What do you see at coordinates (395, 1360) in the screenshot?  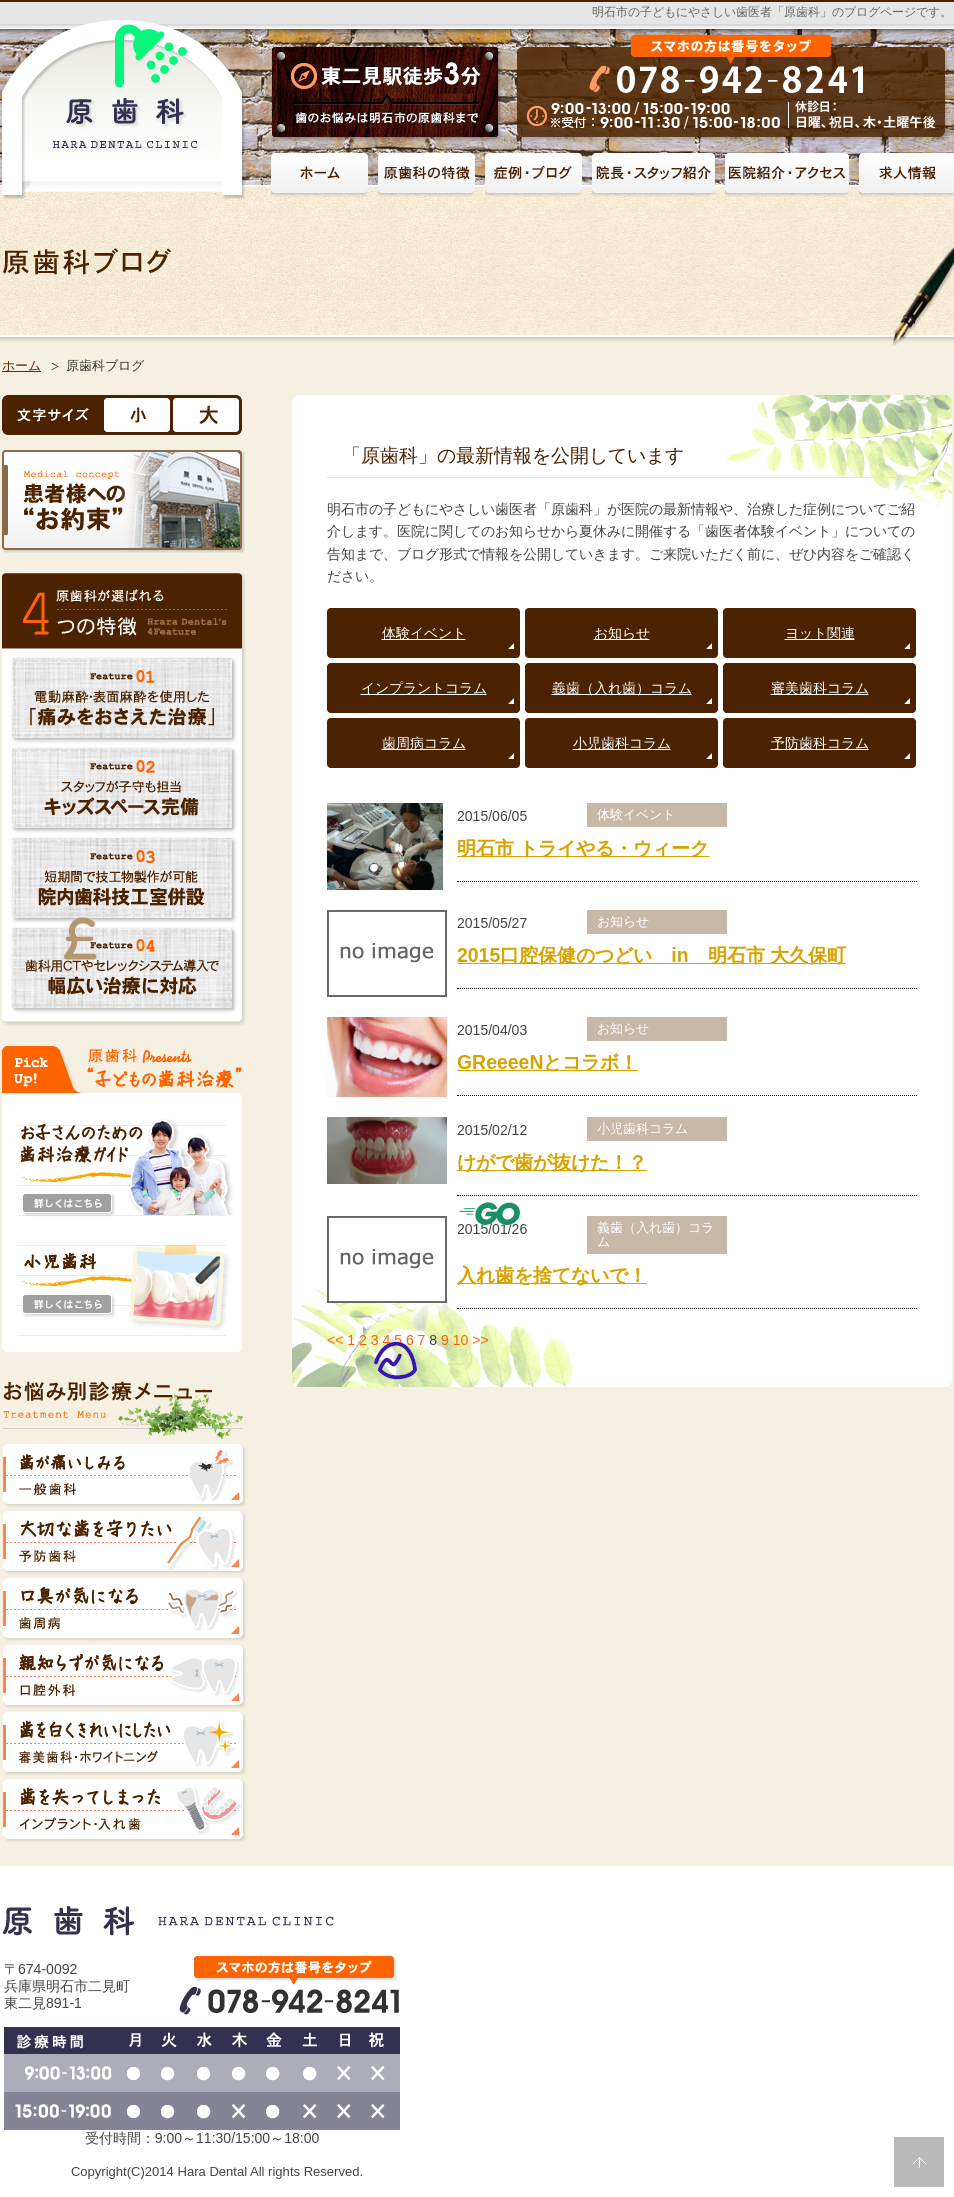 I see `open Basecamp app` at bounding box center [395, 1360].